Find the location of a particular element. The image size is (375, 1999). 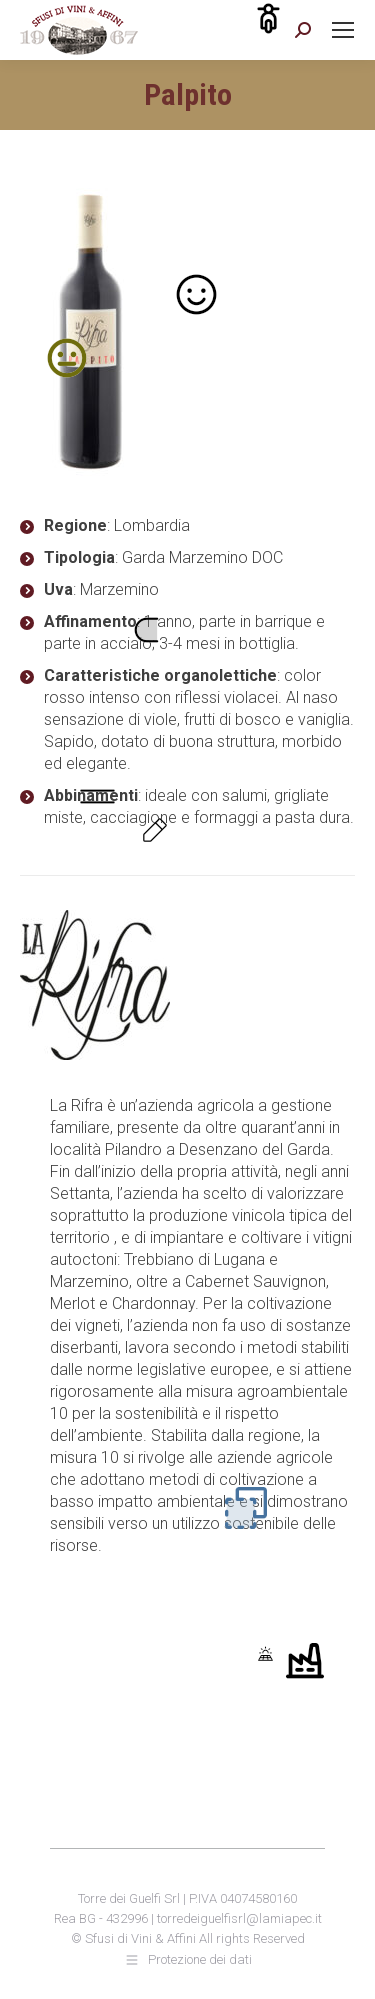

bring selection to front layer is located at coordinates (246, 1508).